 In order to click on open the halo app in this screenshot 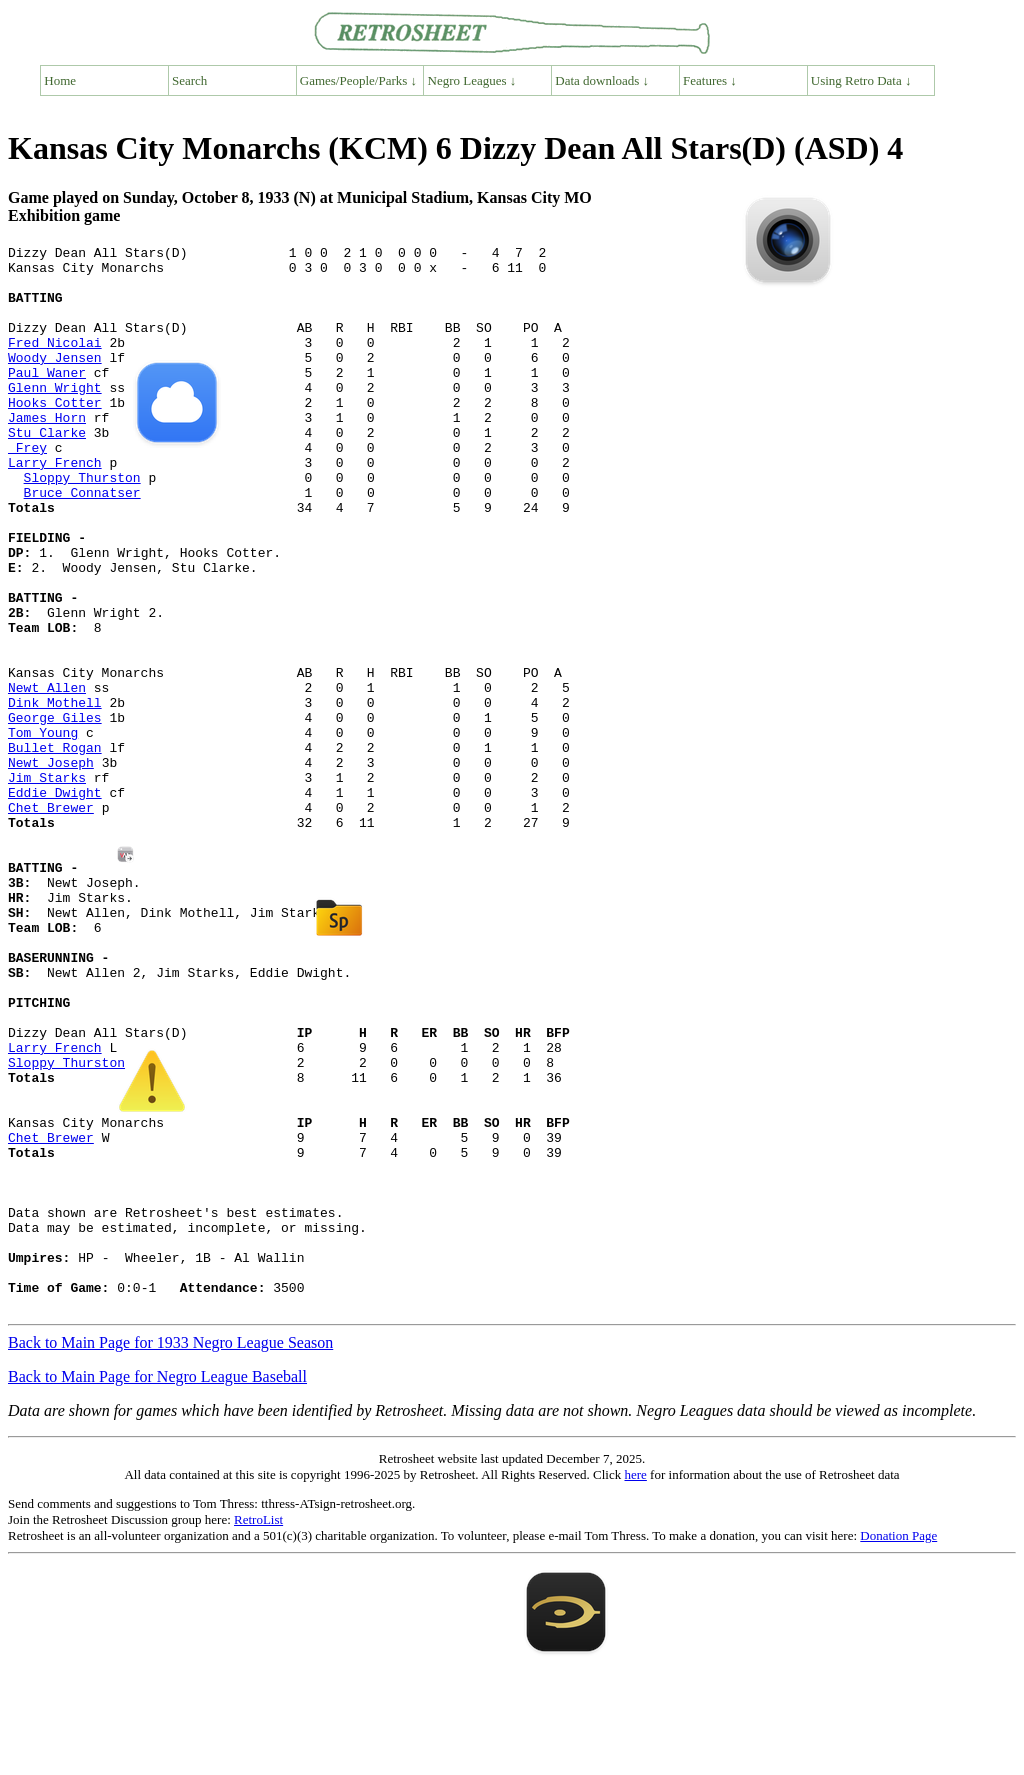, I will do `click(566, 1612)`.